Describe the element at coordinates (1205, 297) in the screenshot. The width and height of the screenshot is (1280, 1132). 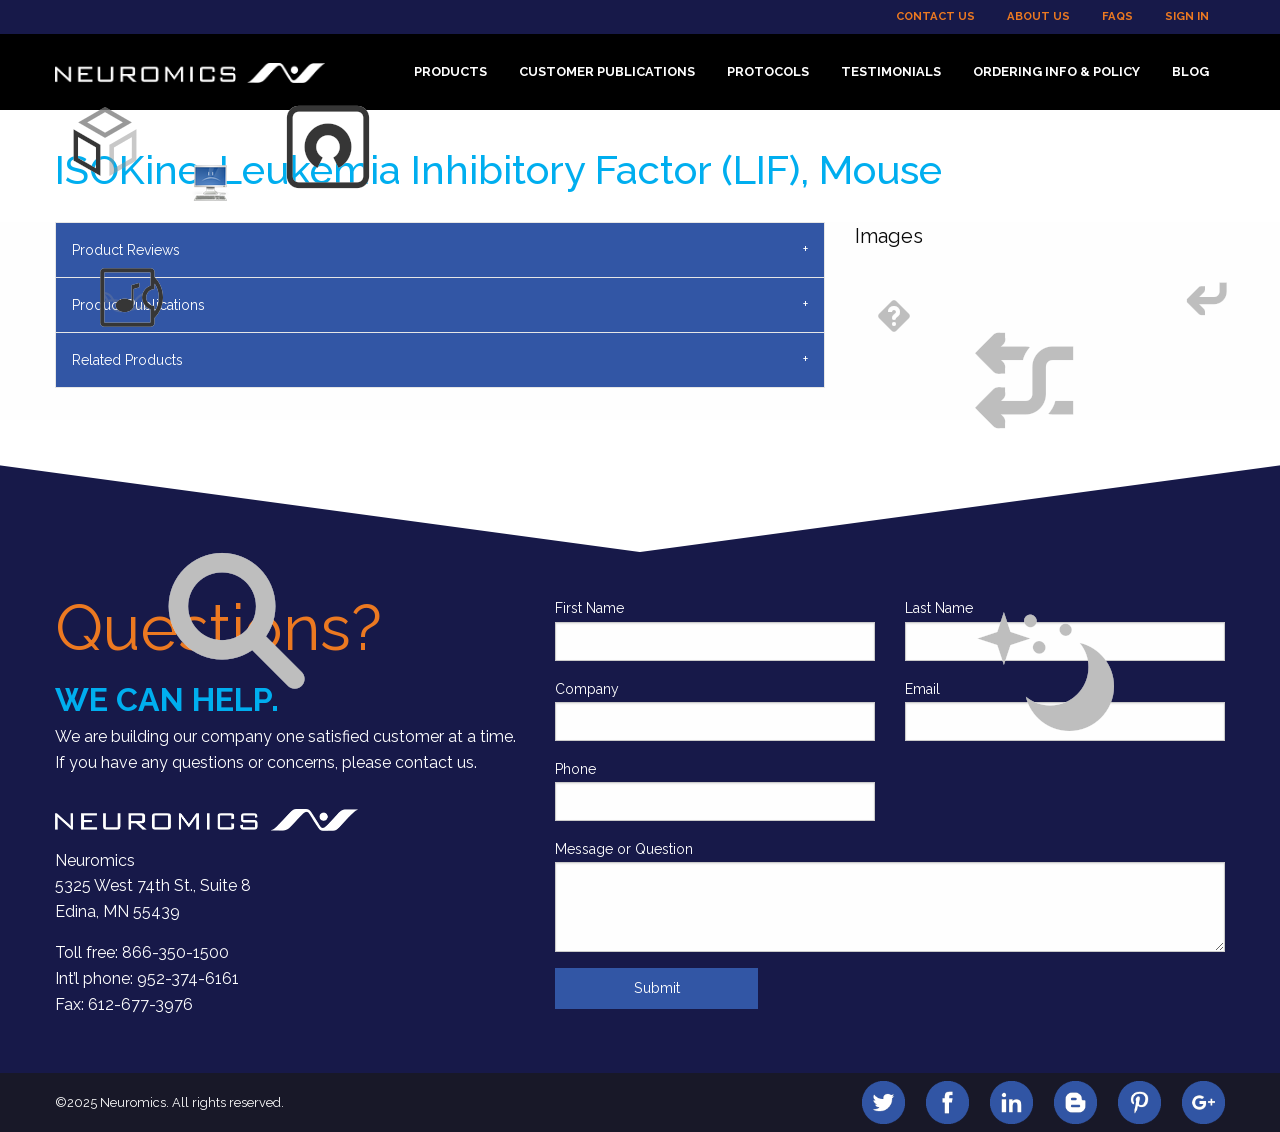
I see `indicates a message has been replied to` at that location.